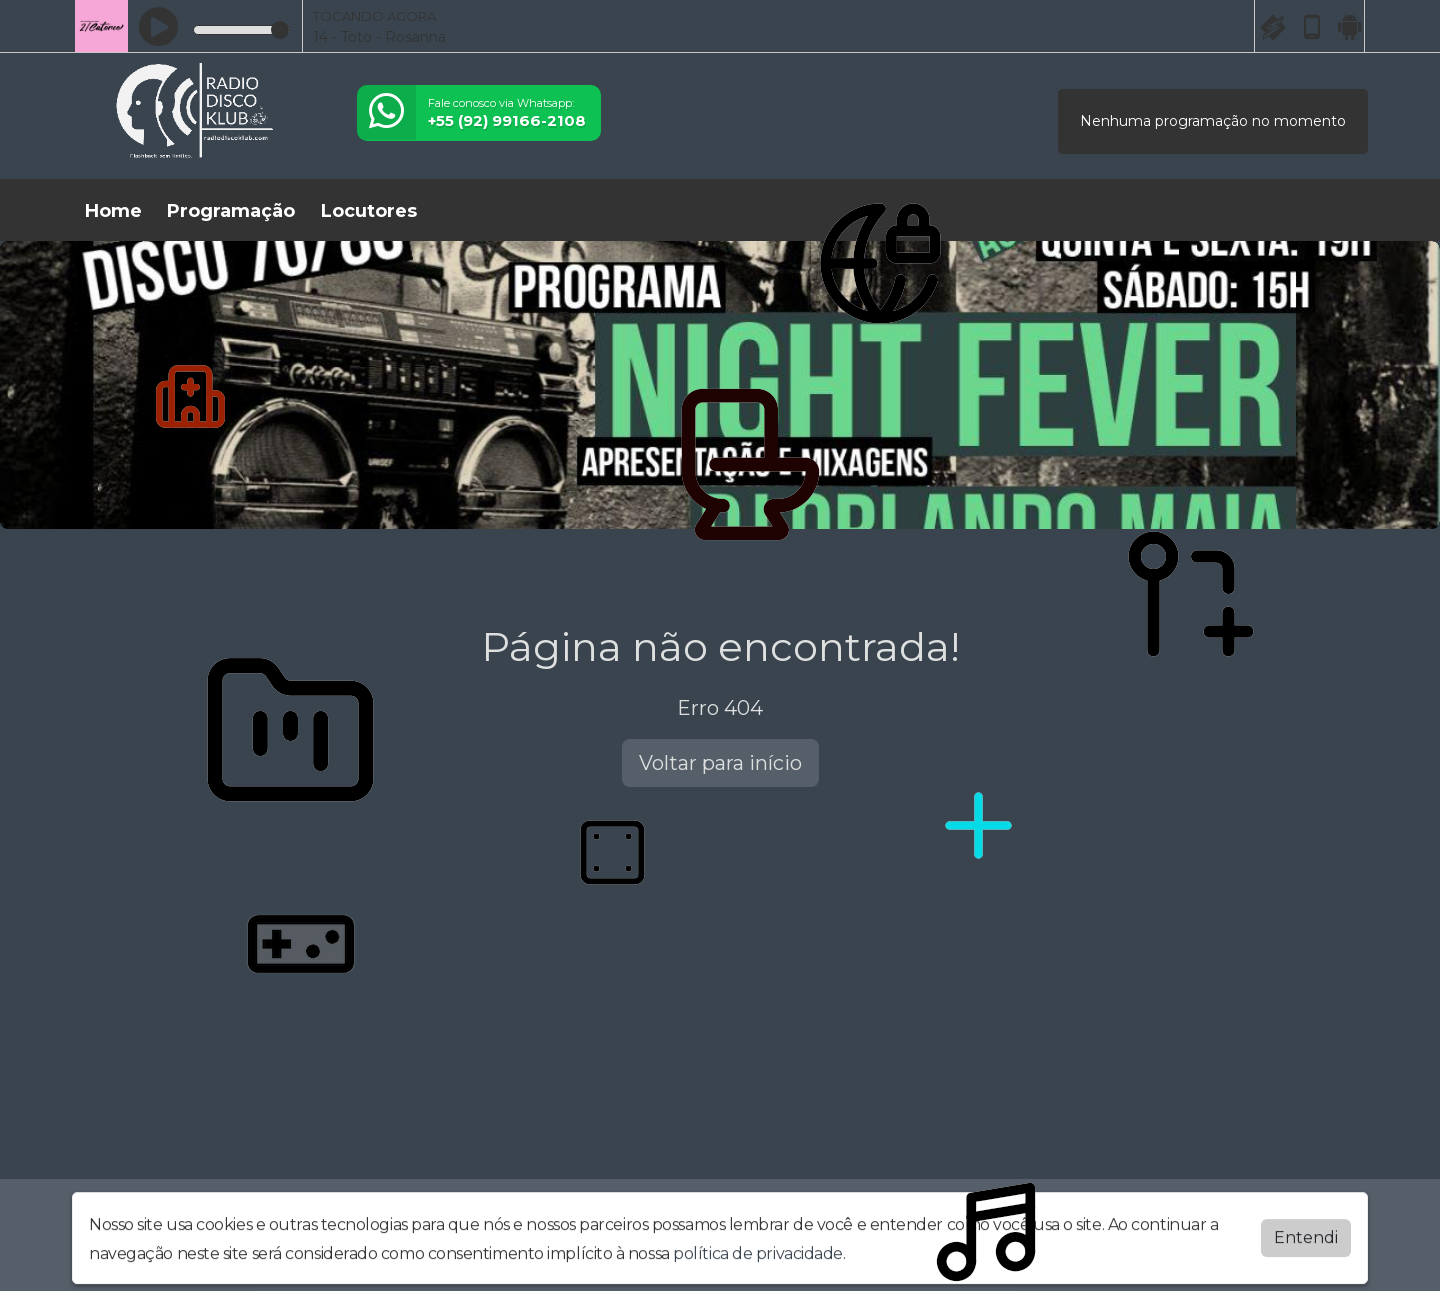 The width and height of the screenshot is (1440, 1291). I want to click on access music library or audio files, so click(986, 1232).